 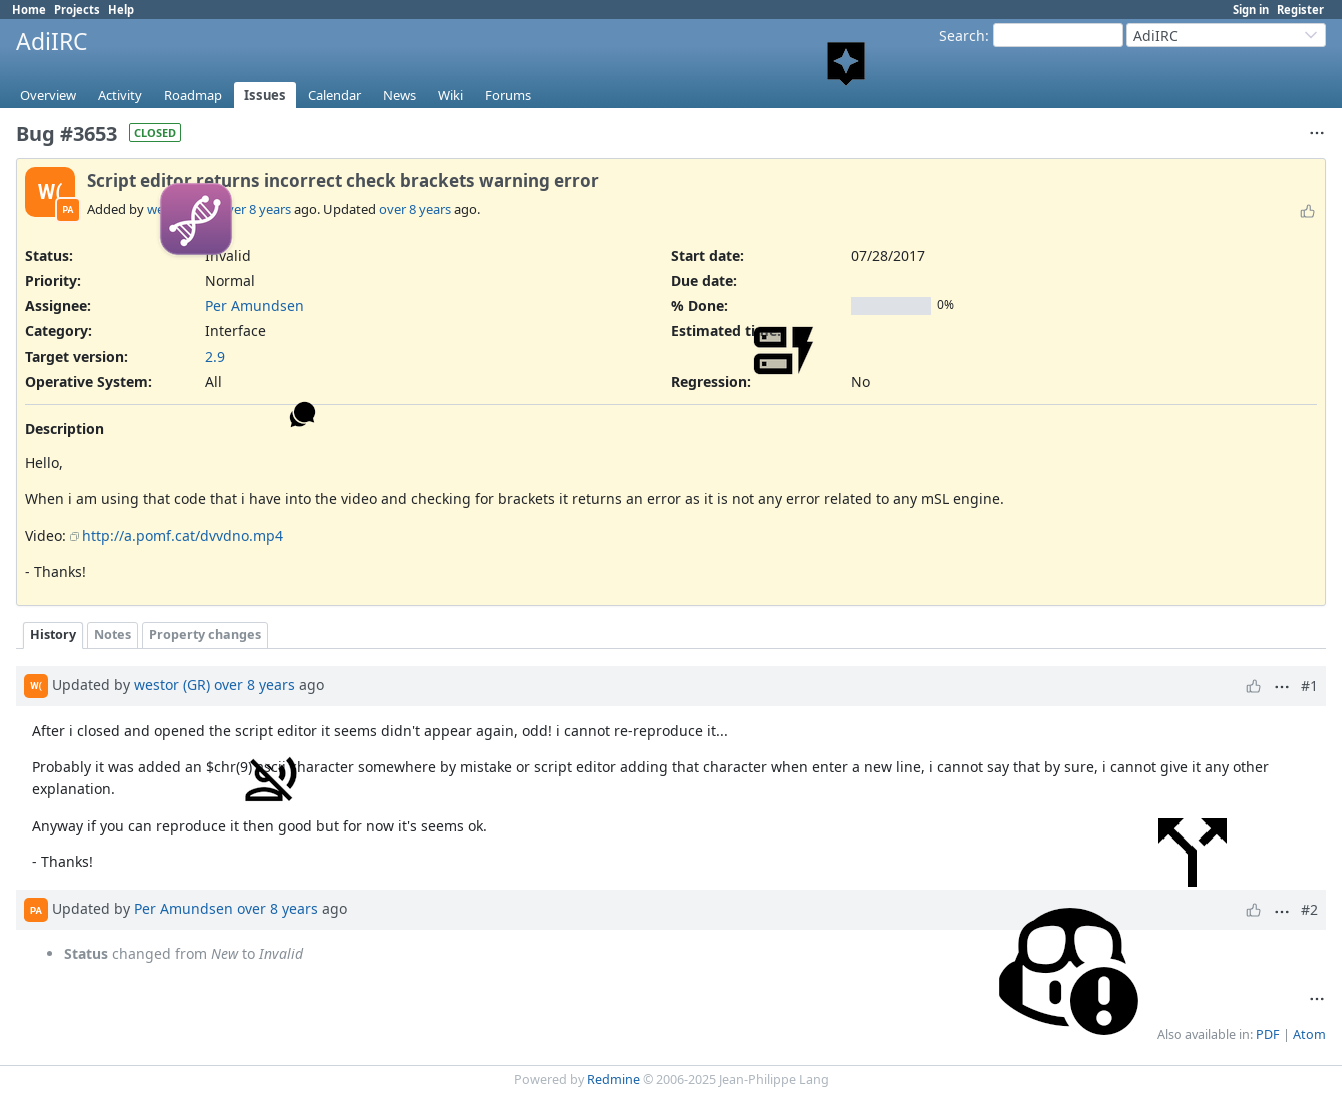 What do you see at coordinates (1068, 971) in the screenshot?
I see `indicates a warning or issue with GitHub Copilot` at bounding box center [1068, 971].